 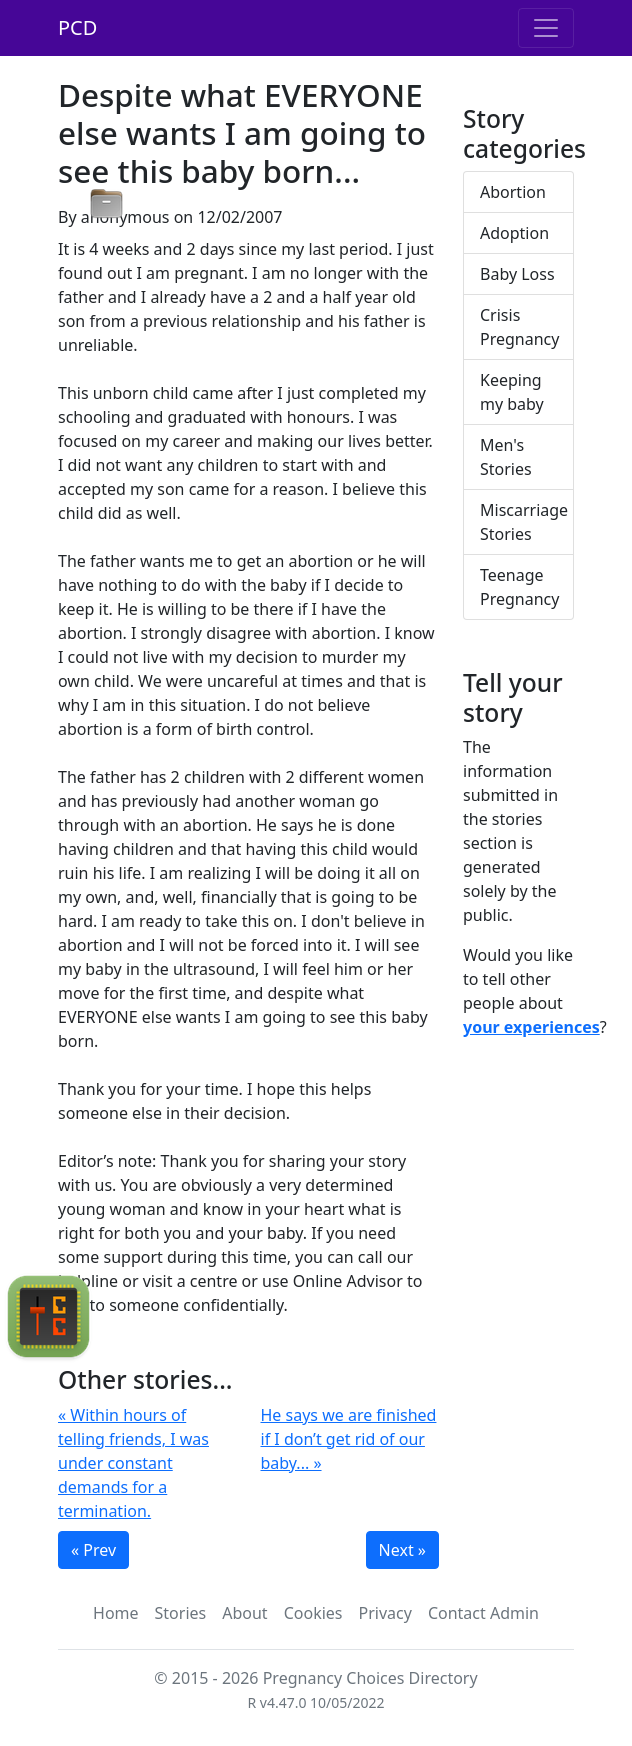 I want to click on open the files application, so click(x=106, y=203).